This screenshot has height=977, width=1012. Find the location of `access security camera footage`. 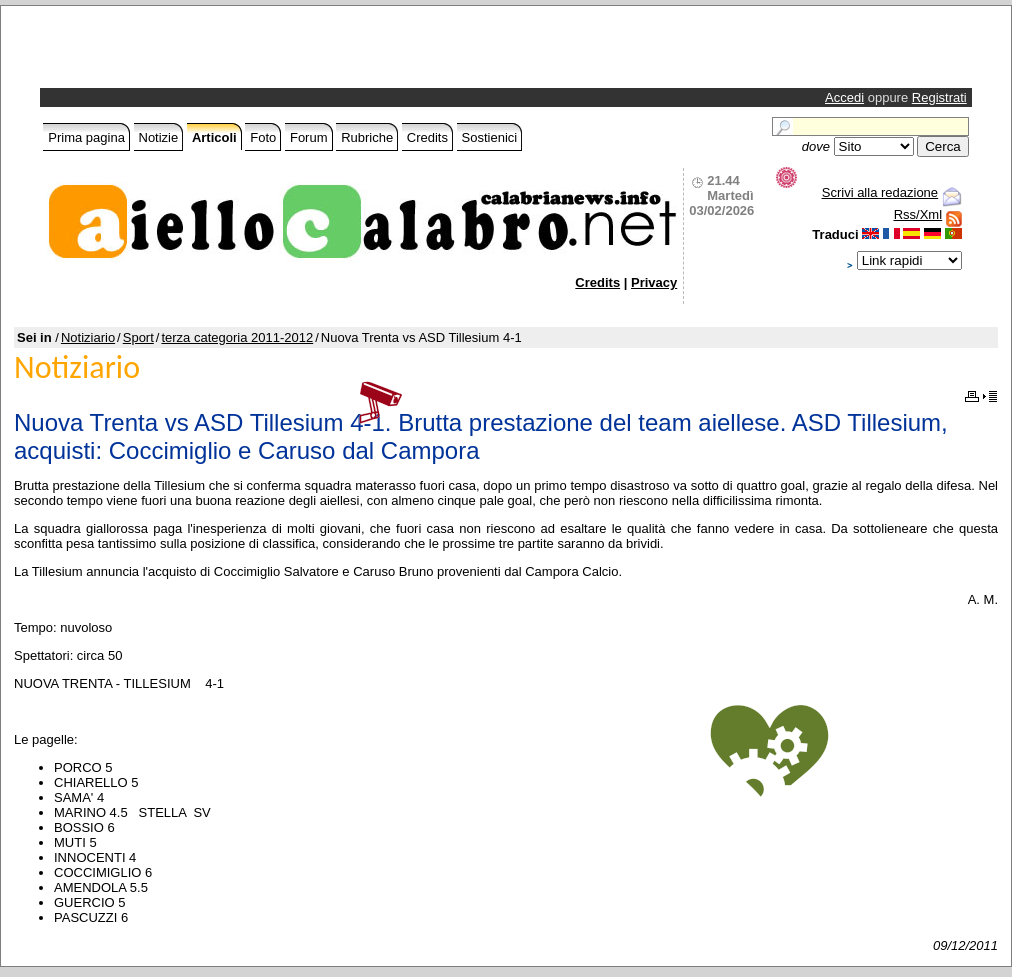

access security camera footage is located at coordinates (380, 402).